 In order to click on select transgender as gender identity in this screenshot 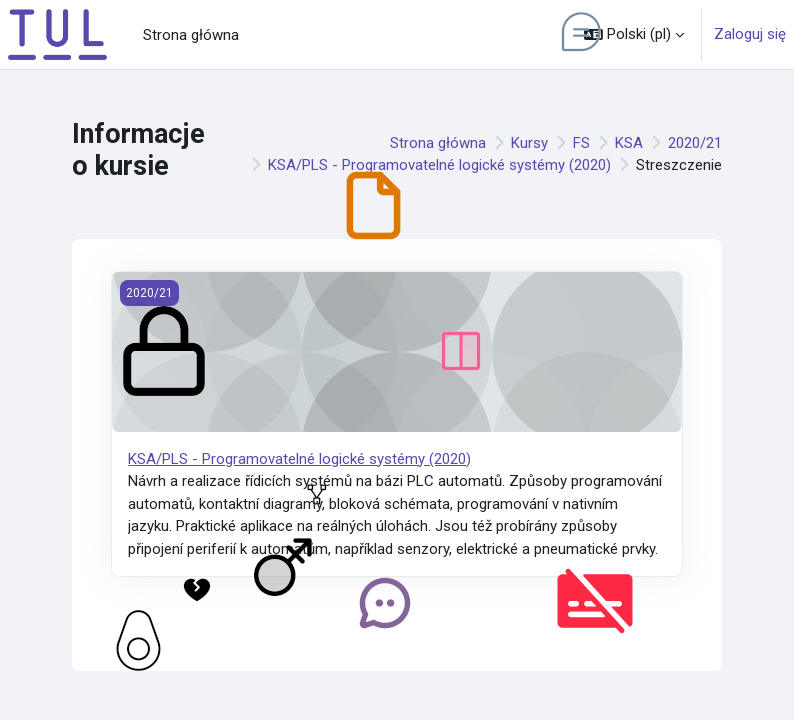, I will do `click(284, 566)`.